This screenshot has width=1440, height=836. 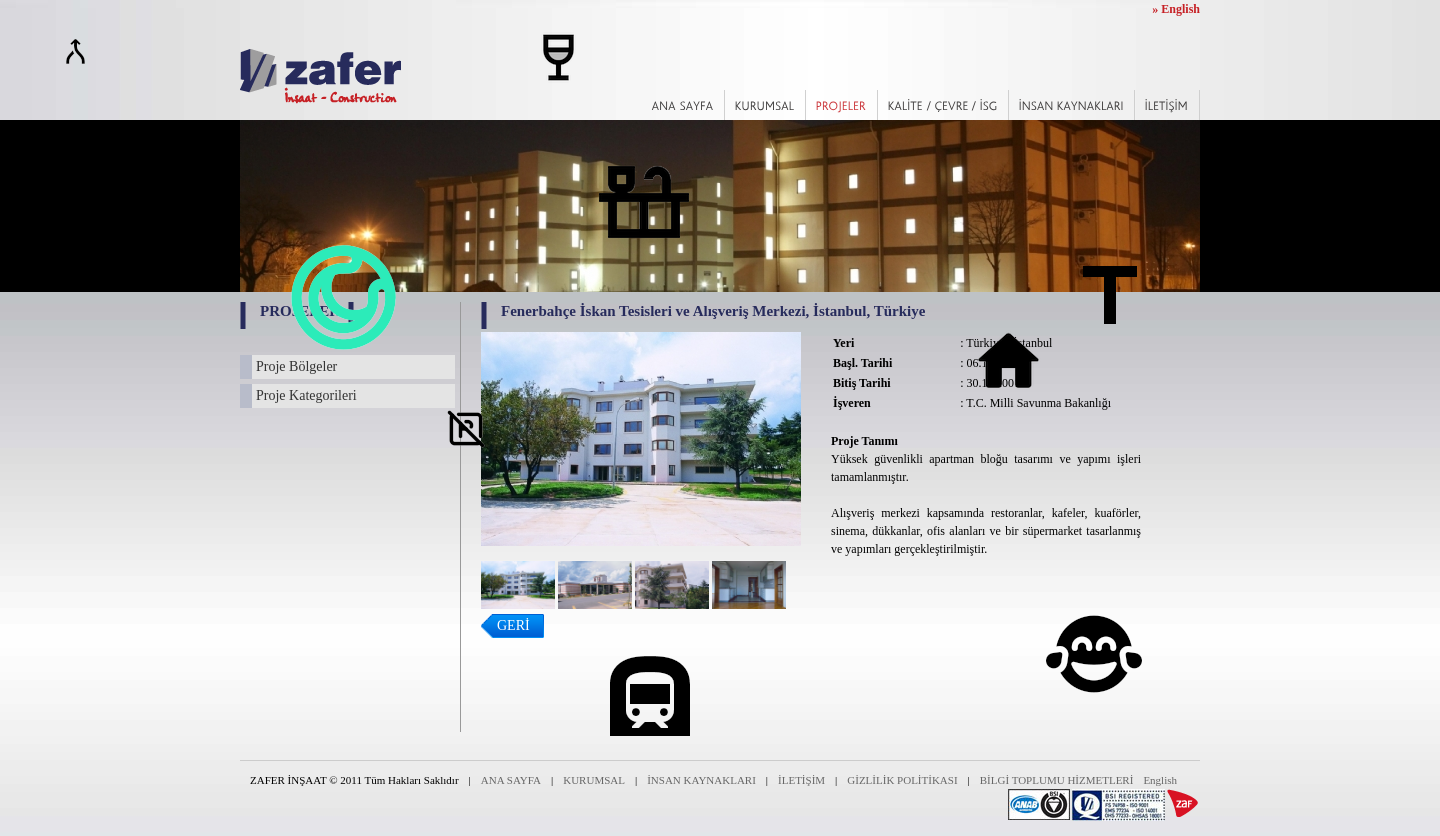 I want to click on add a laughing emoji reaction, so click(x=1094, y=654).